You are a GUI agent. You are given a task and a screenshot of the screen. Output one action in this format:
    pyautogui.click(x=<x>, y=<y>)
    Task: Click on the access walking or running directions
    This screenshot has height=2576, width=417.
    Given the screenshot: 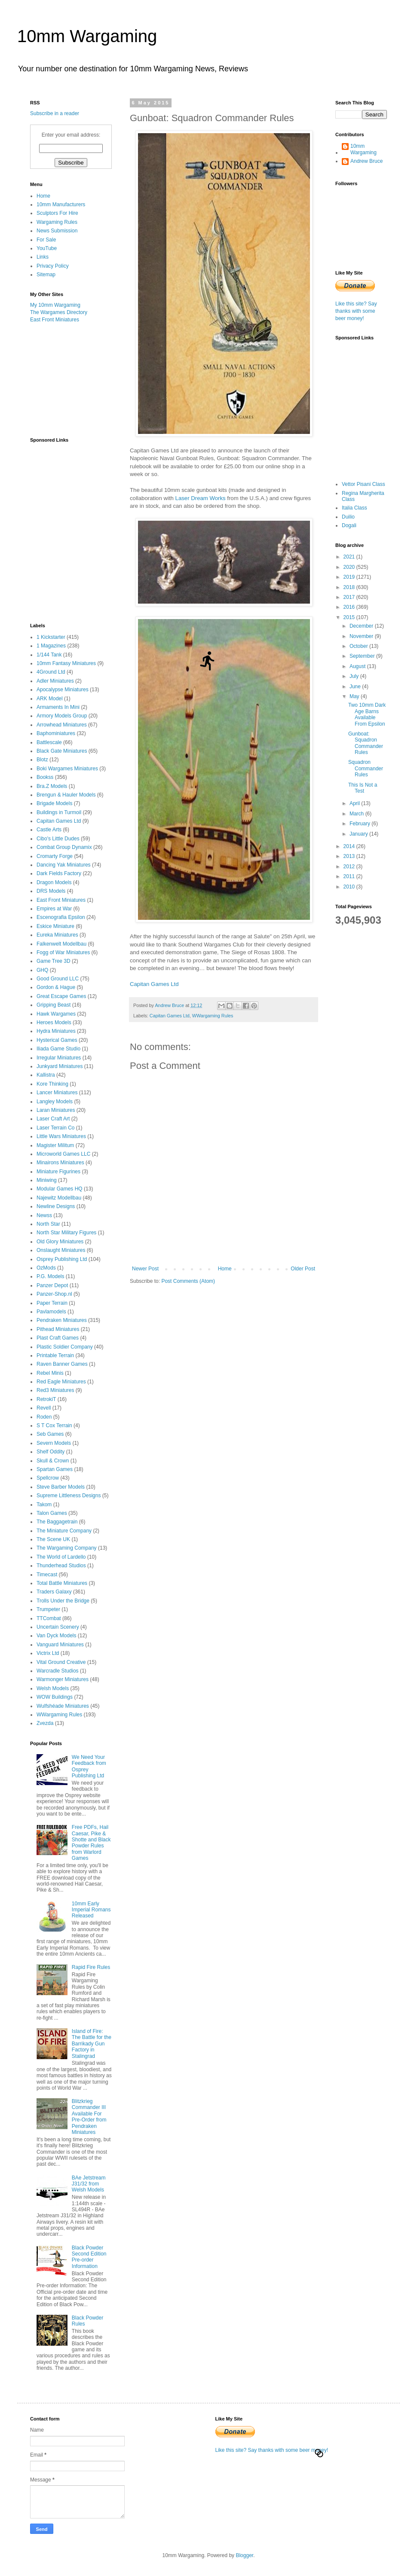 What is the action you would take?
    pyautogui.click(x=208, y=661)
    